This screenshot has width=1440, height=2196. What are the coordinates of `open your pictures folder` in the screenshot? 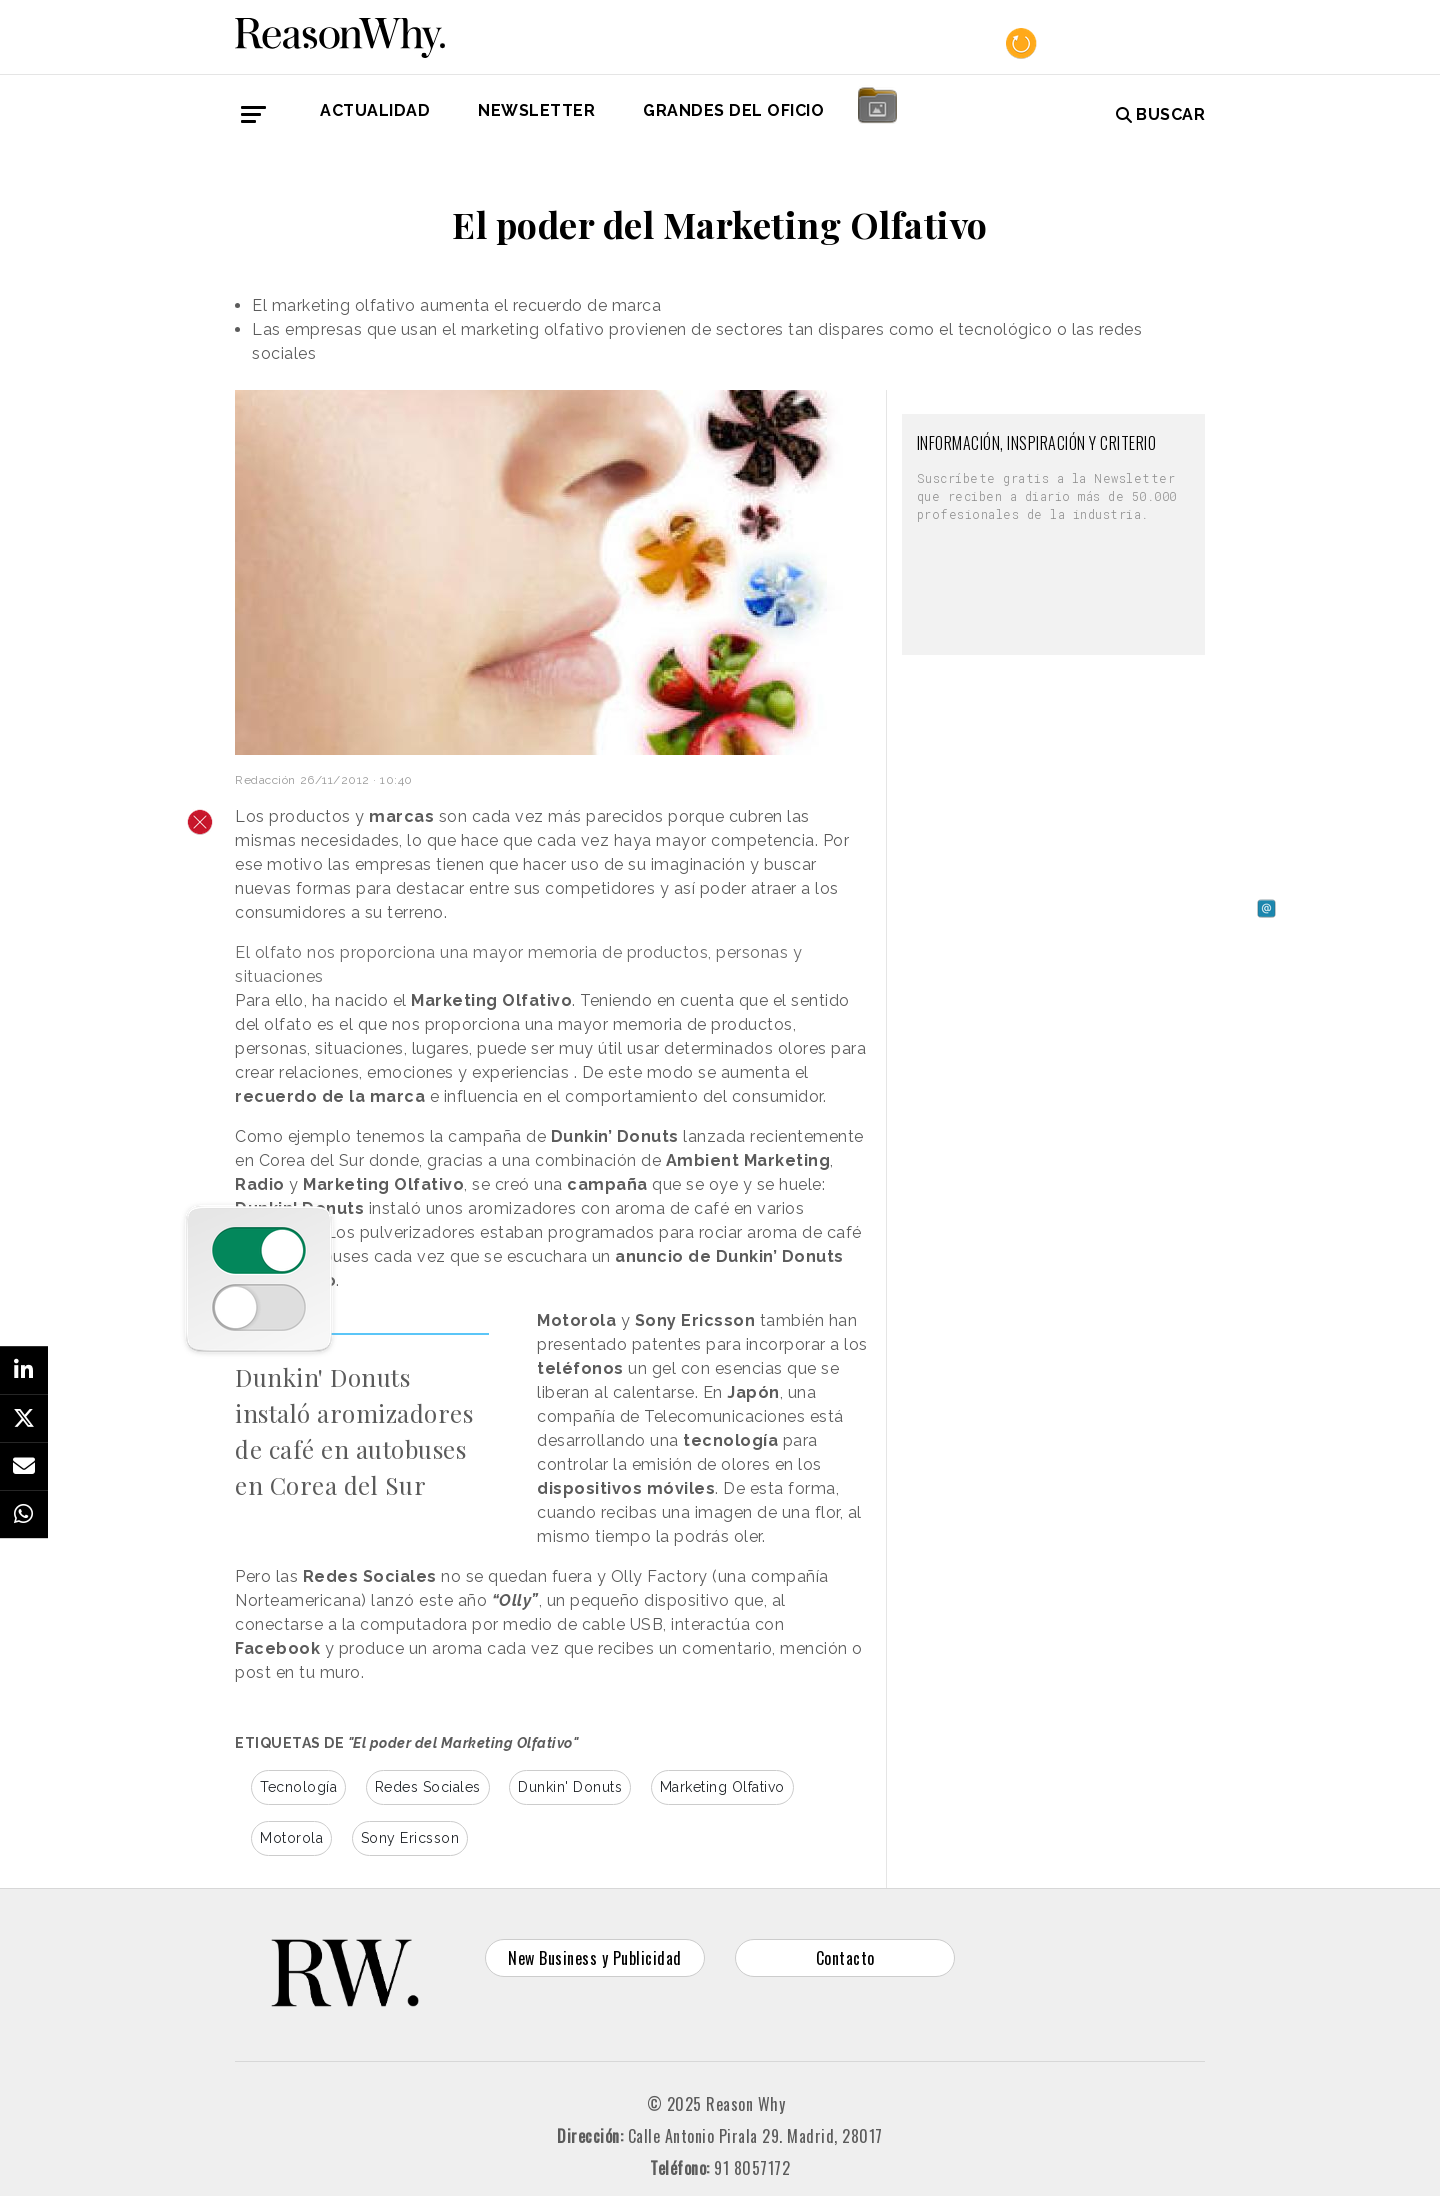 It's located at (877, 104).